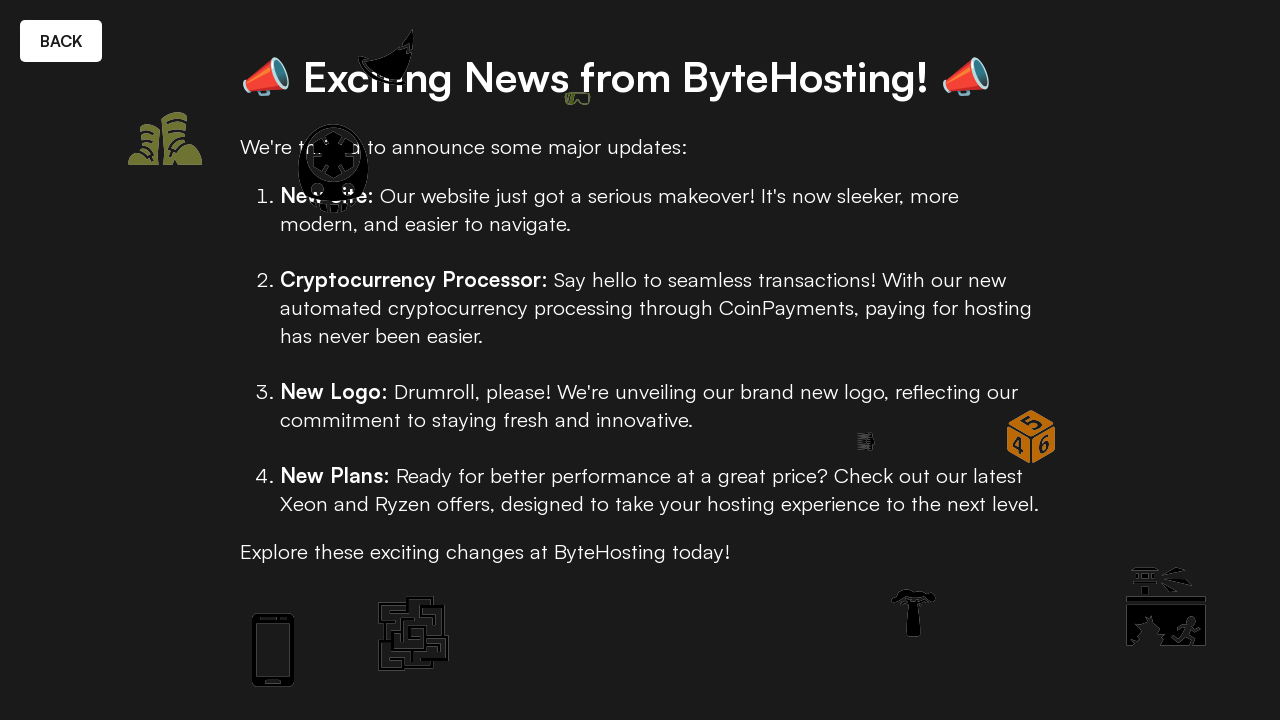 The height and width of the screenshot is (720, 1280). What do you see at coordinates (1031, 437) in the screenshot?
I see `roll the dice or start a random action` at bounding box center [1031, 437].